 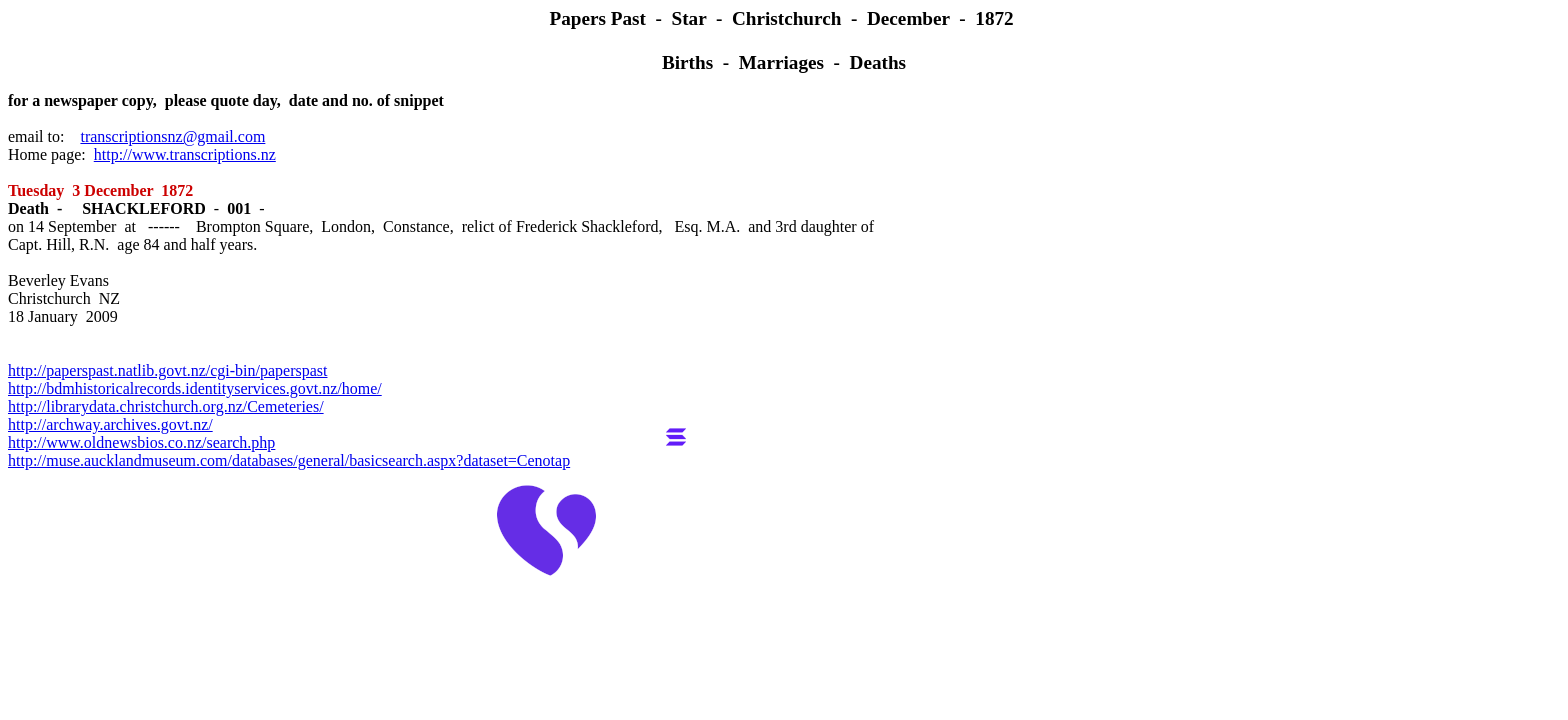 I want to click on visit the Soriana website or app, so click(x=546, y=530).